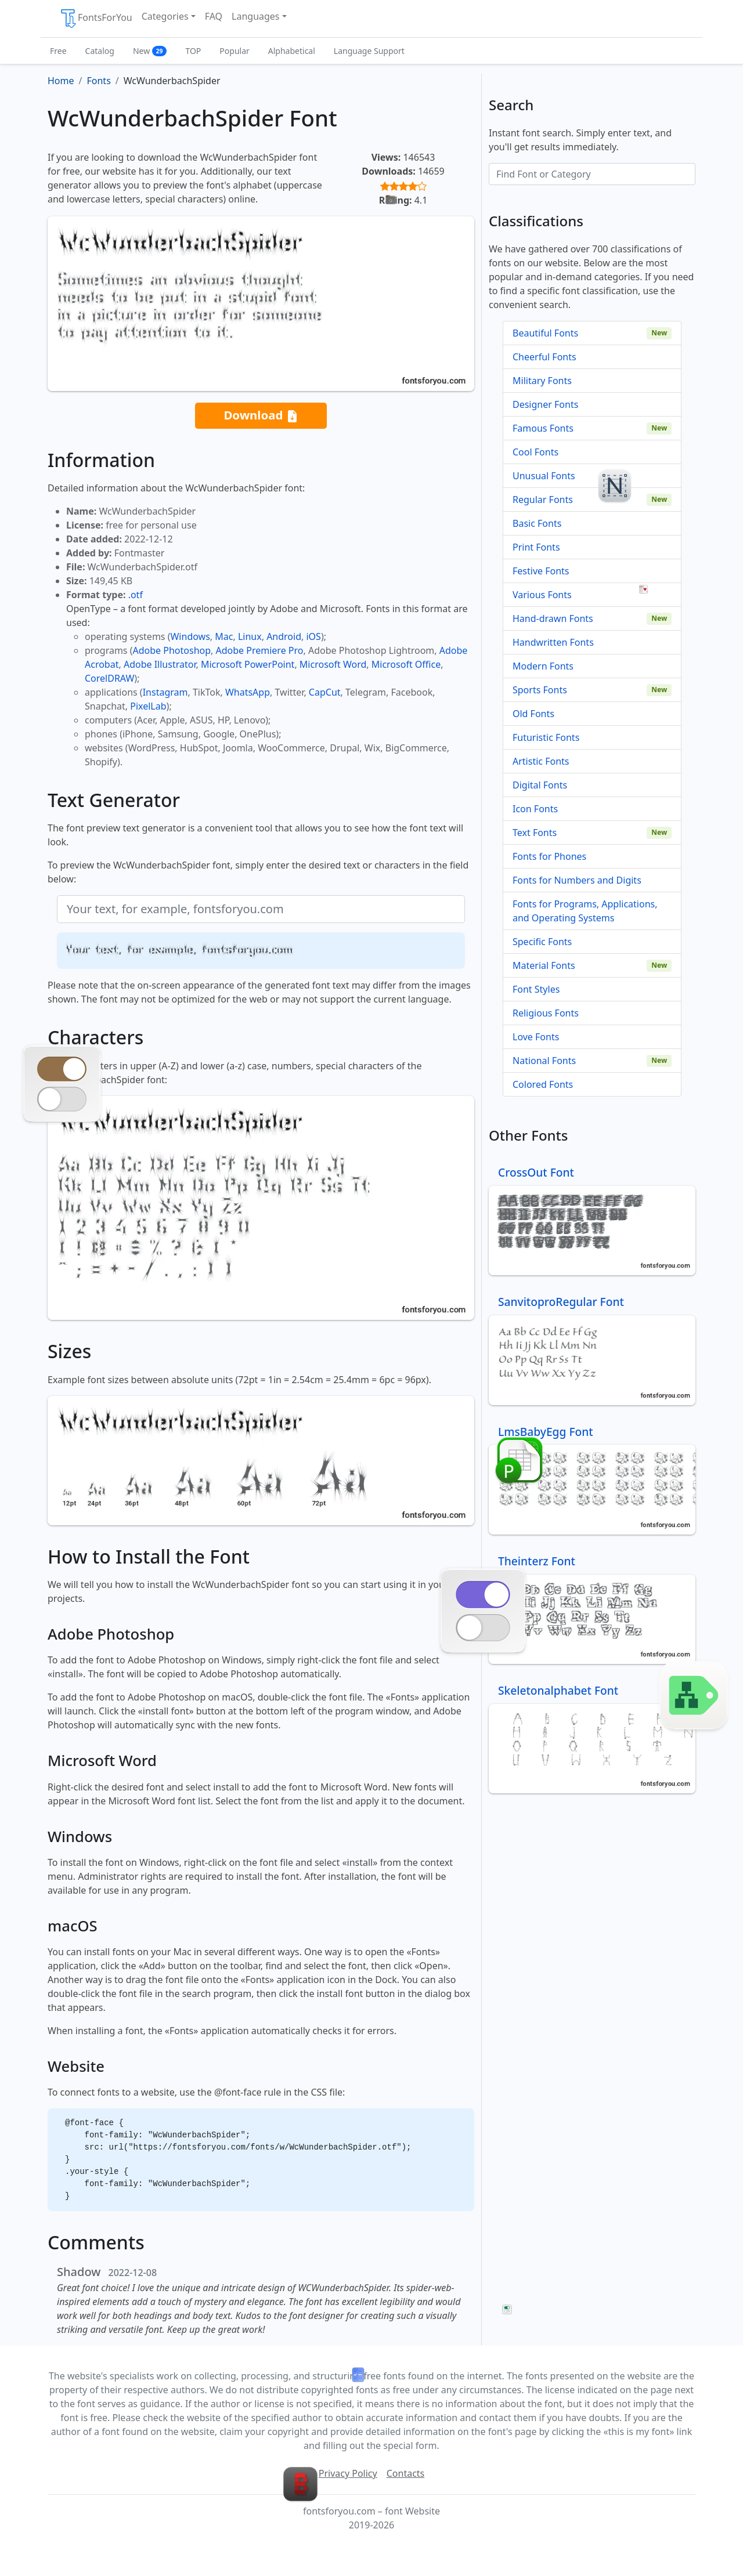  I want to click on open your bookmarks app, so click(358, 2375).